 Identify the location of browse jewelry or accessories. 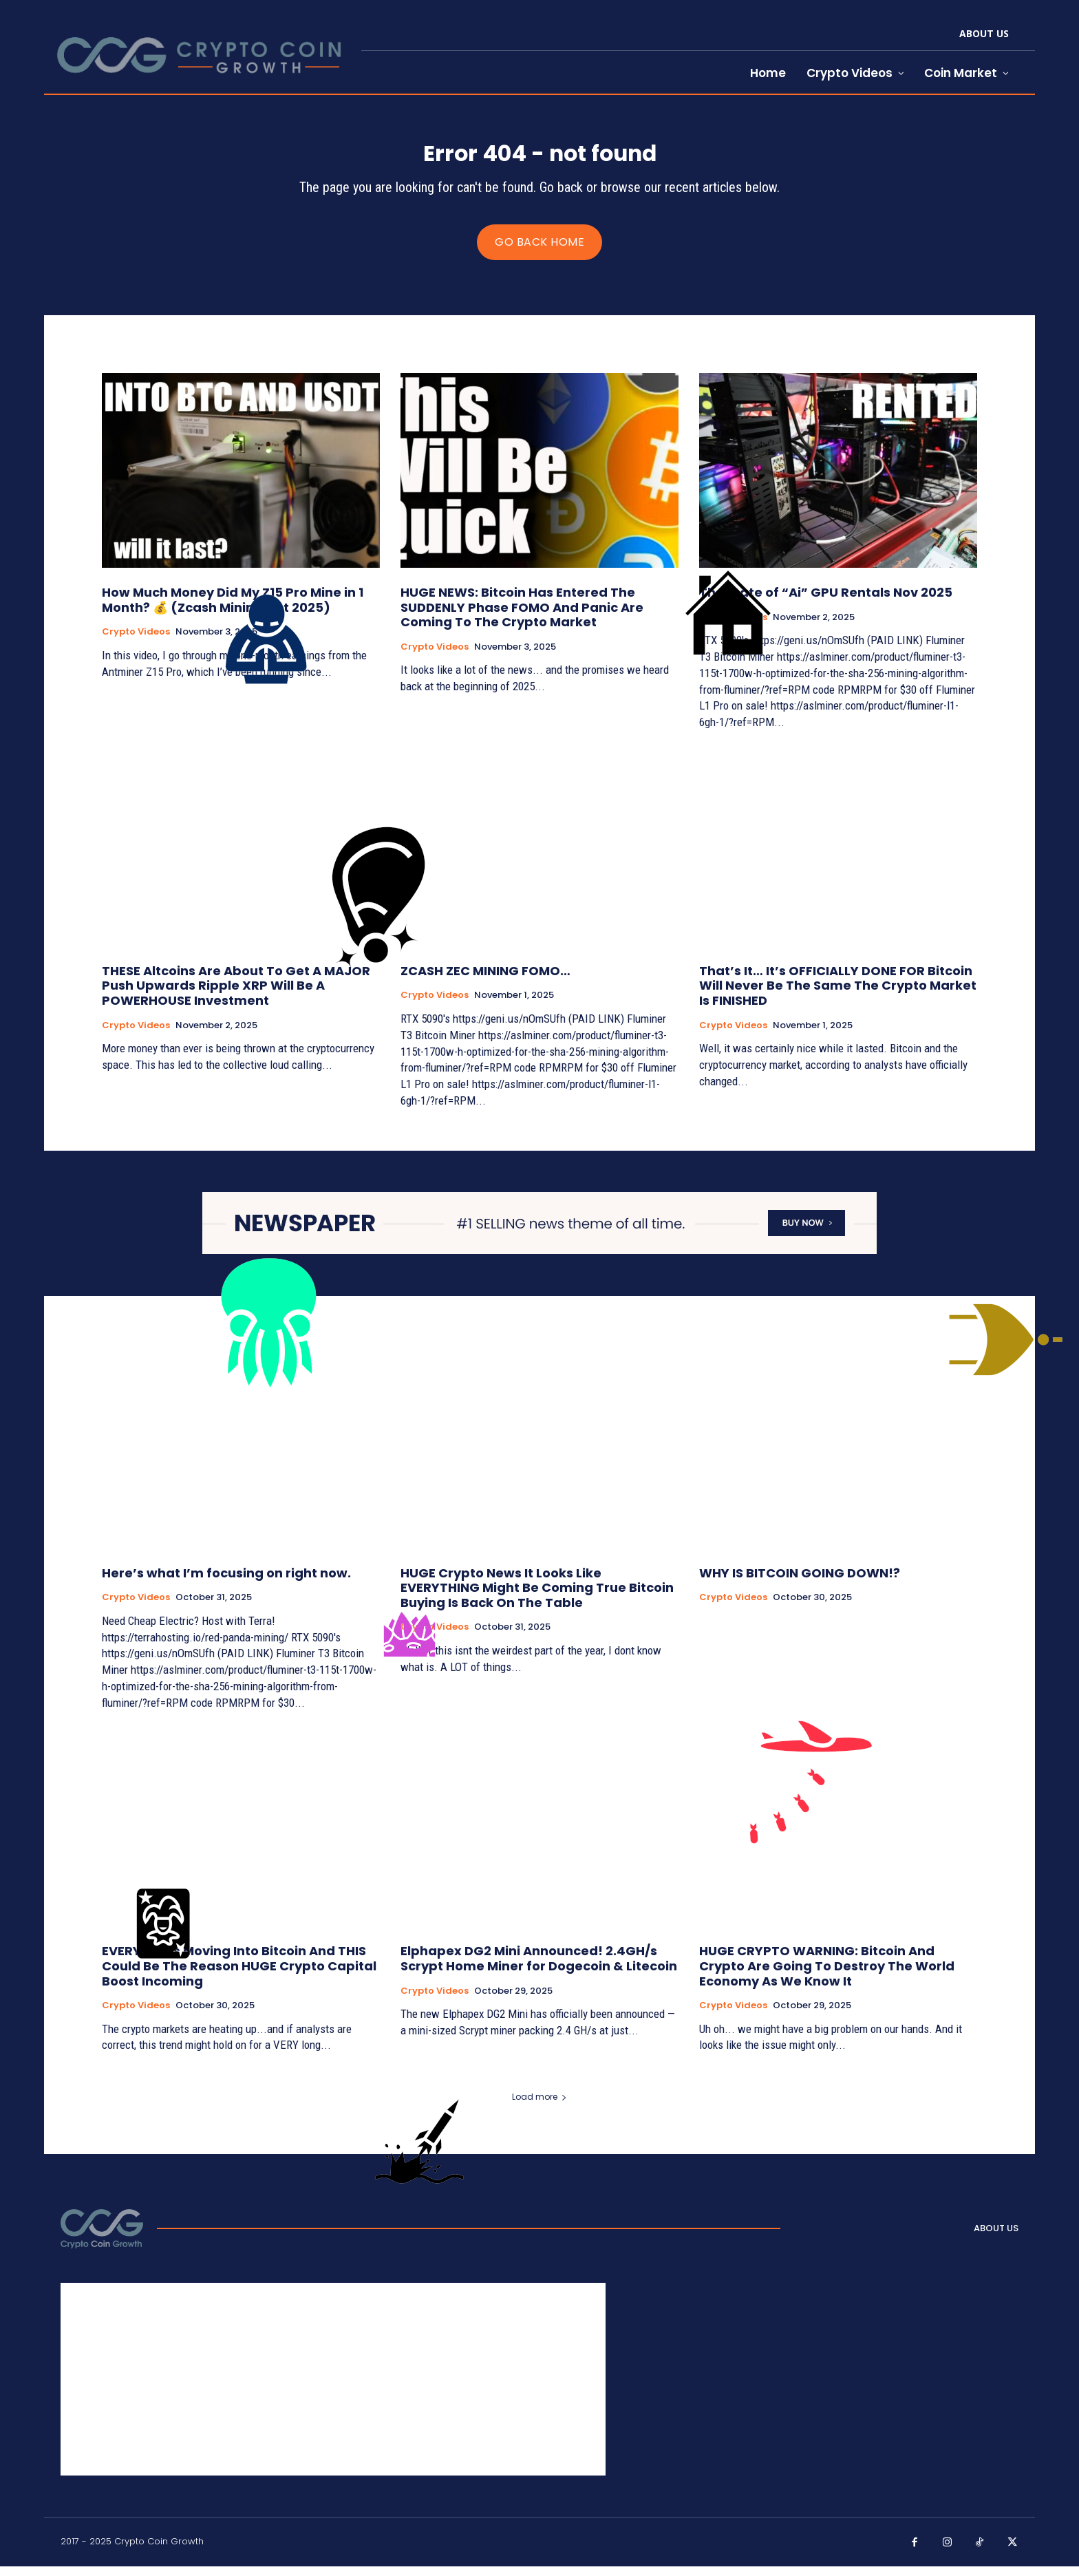
(376, 897).